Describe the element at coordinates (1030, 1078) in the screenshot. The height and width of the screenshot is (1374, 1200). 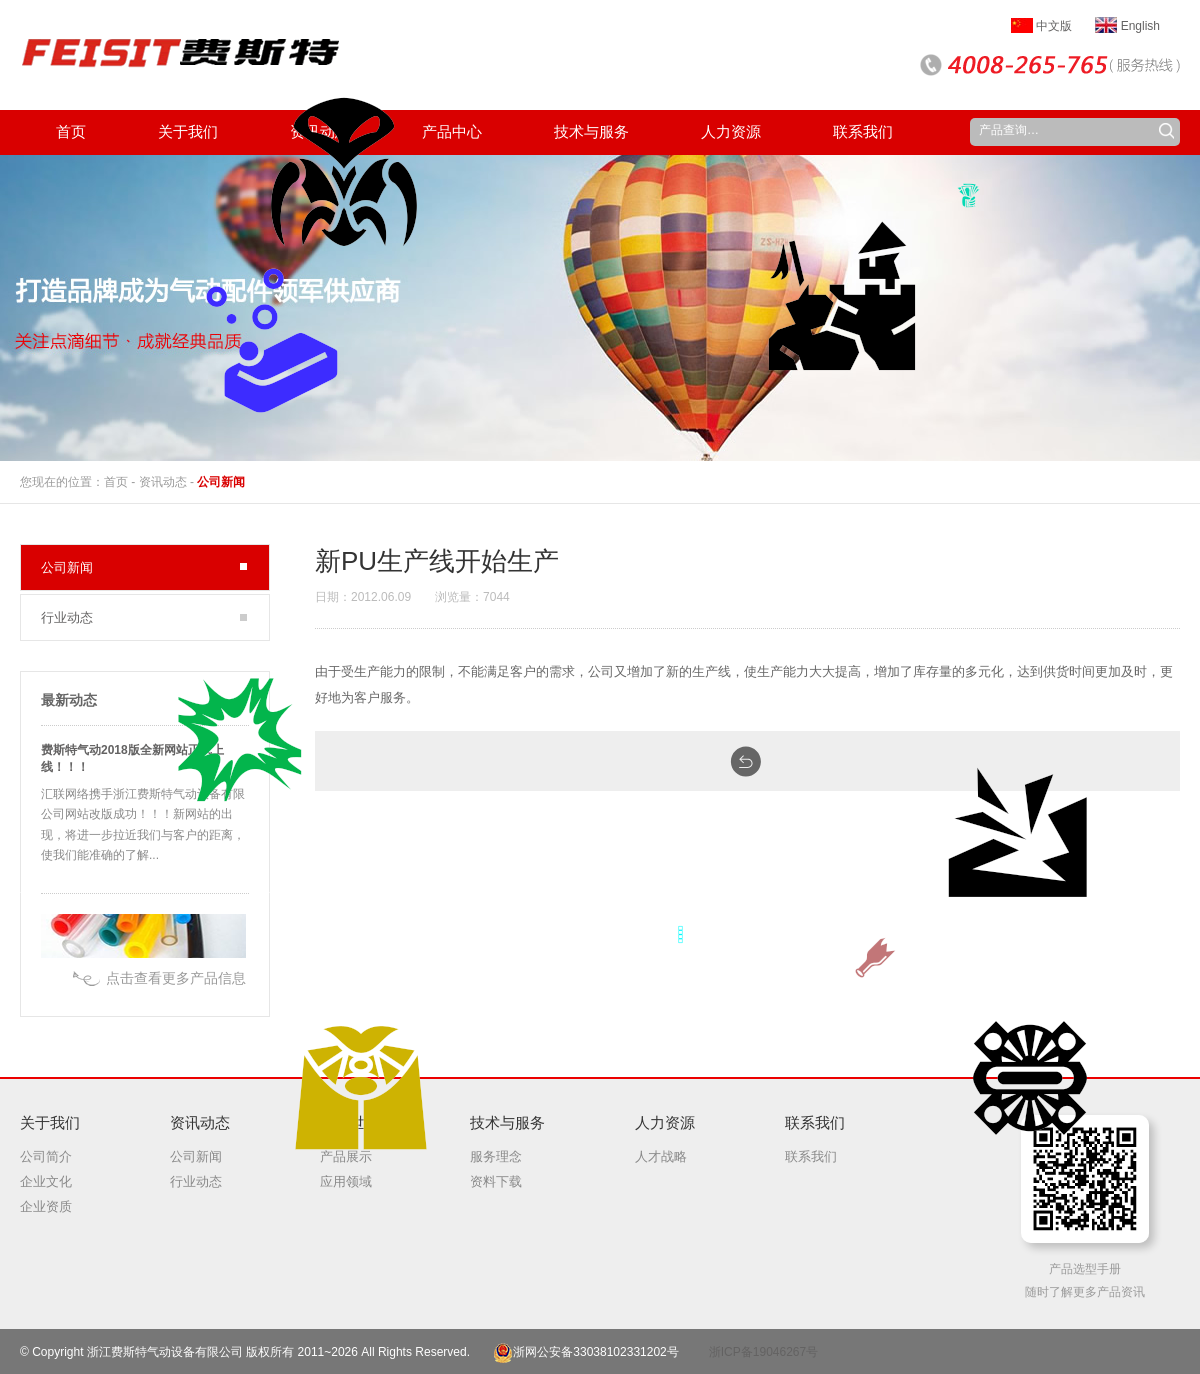
I see `decorative tribal or aztec-style game badge` at that location.